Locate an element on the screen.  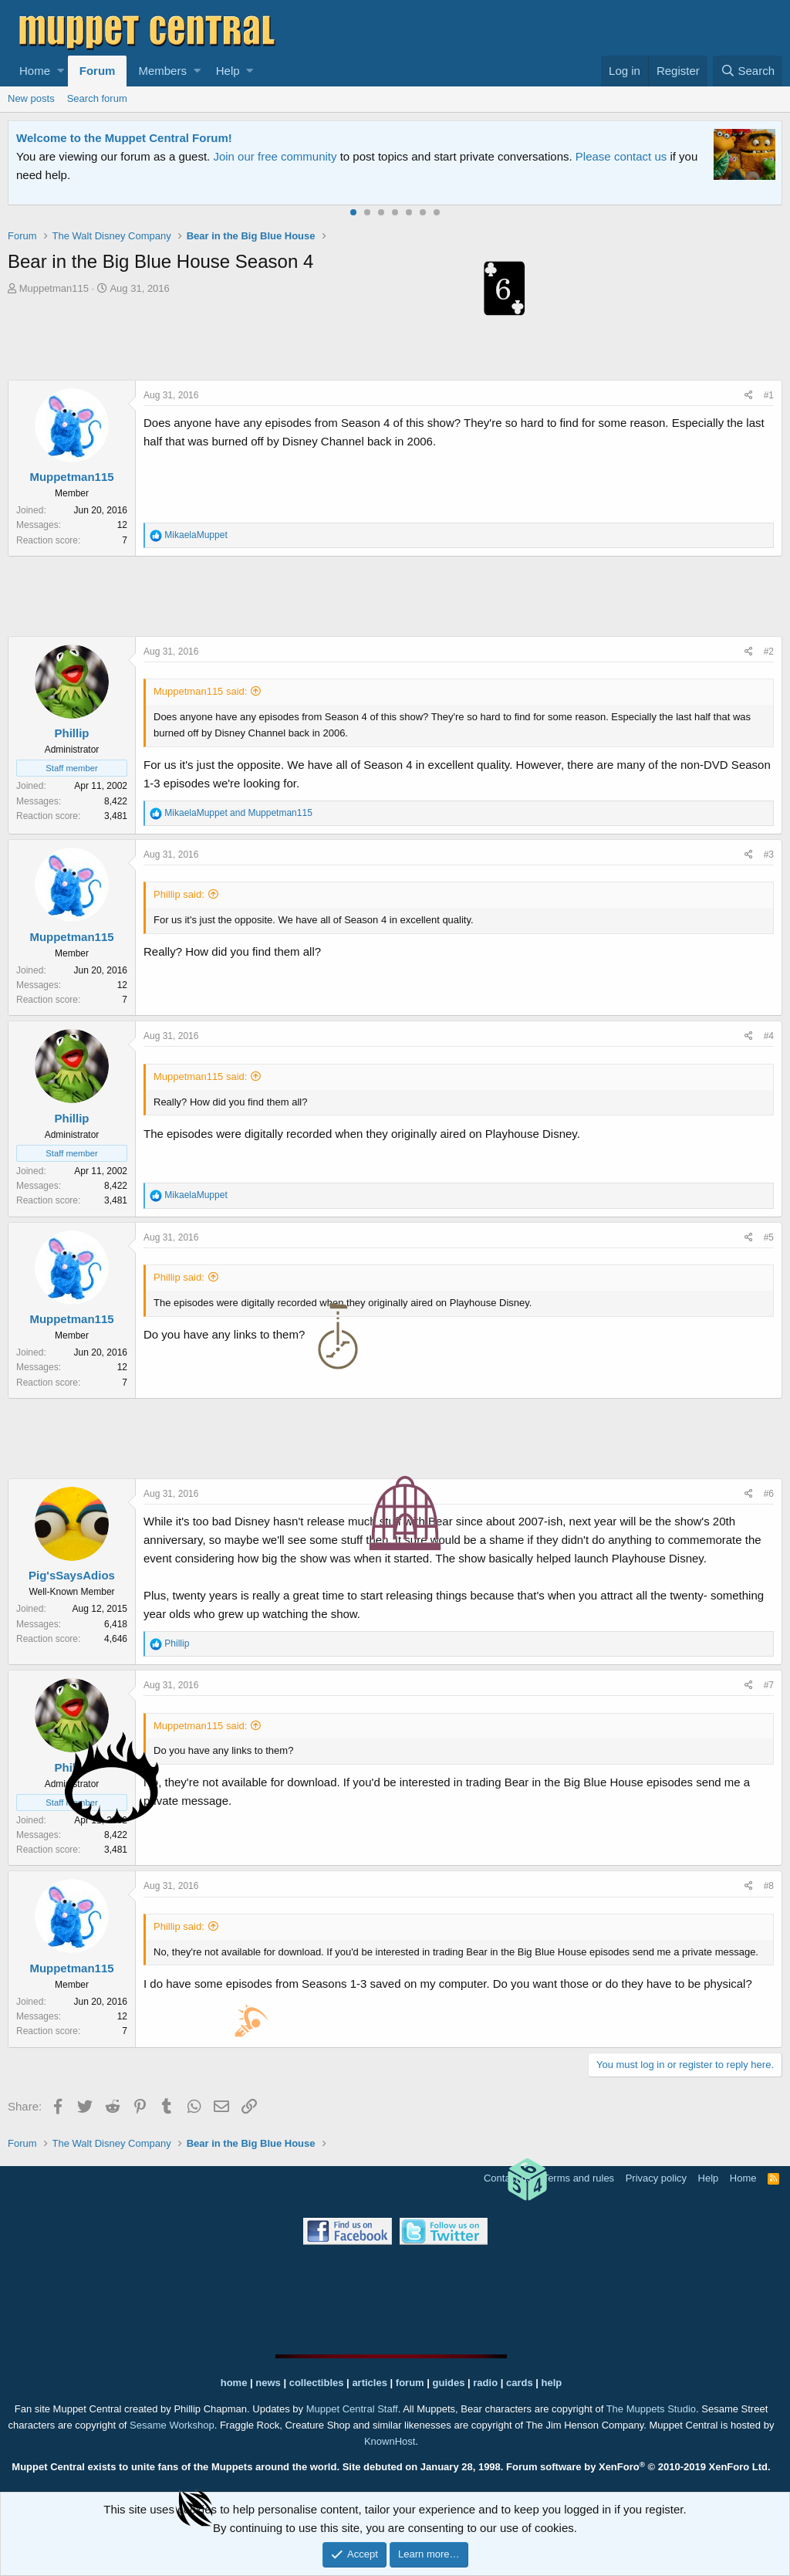
equip a magic staff or wand is located at coordinates (252, 2020).